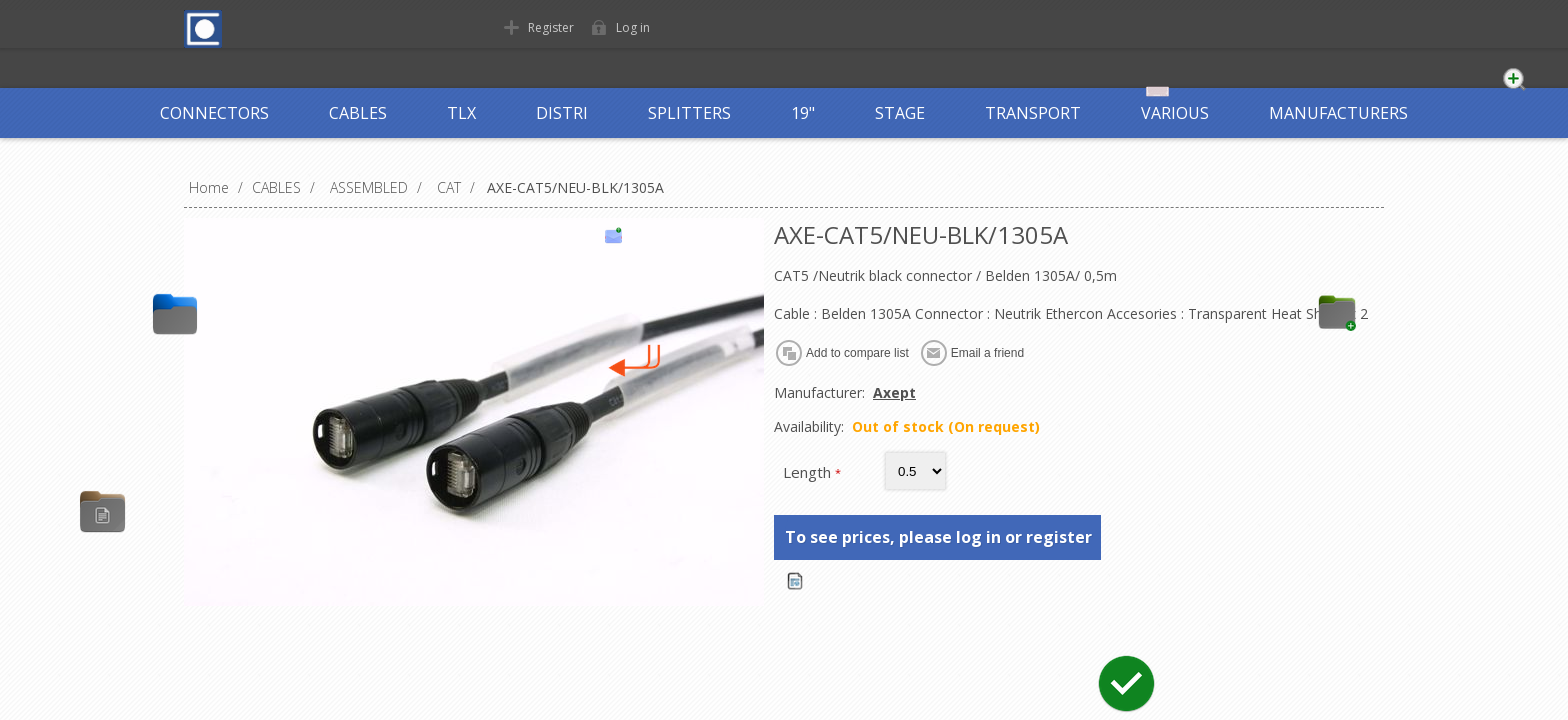 This screenshot has height=720, width=1568. I want to click on libreoffice web template file type, so click(795, 581).